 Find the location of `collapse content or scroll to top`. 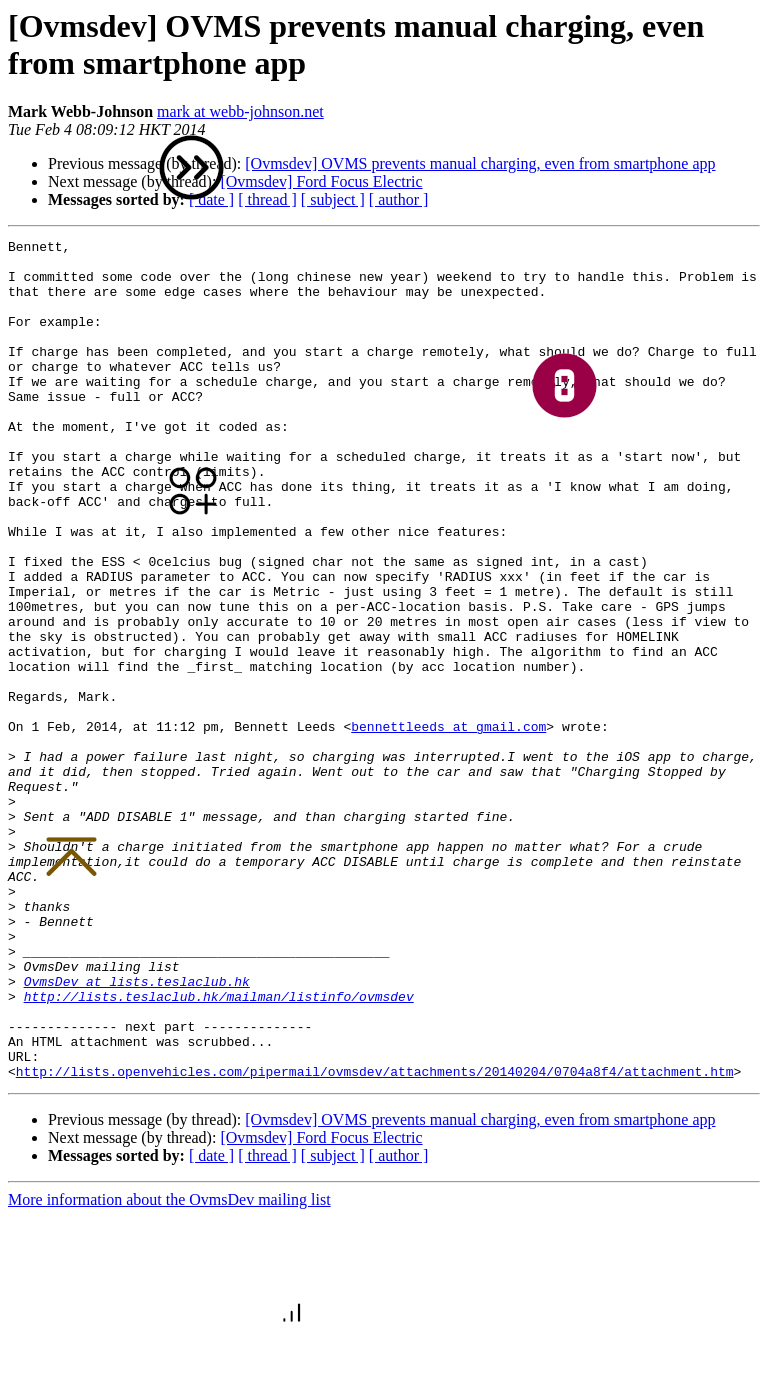

collapse content or scroll to top is located at coordinates (71, 855).